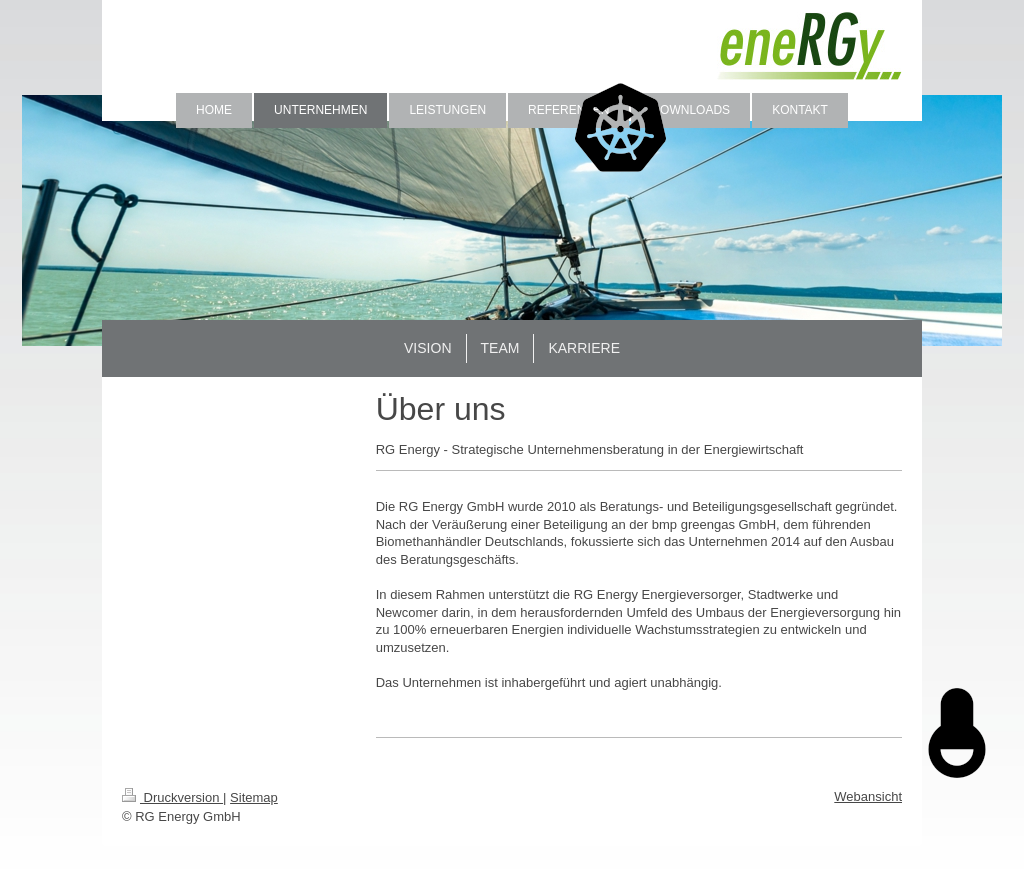  Describe the element at coordinates (620, 127) in the screenshot. I see `kubernetes container orchestration platform logo` at that location.